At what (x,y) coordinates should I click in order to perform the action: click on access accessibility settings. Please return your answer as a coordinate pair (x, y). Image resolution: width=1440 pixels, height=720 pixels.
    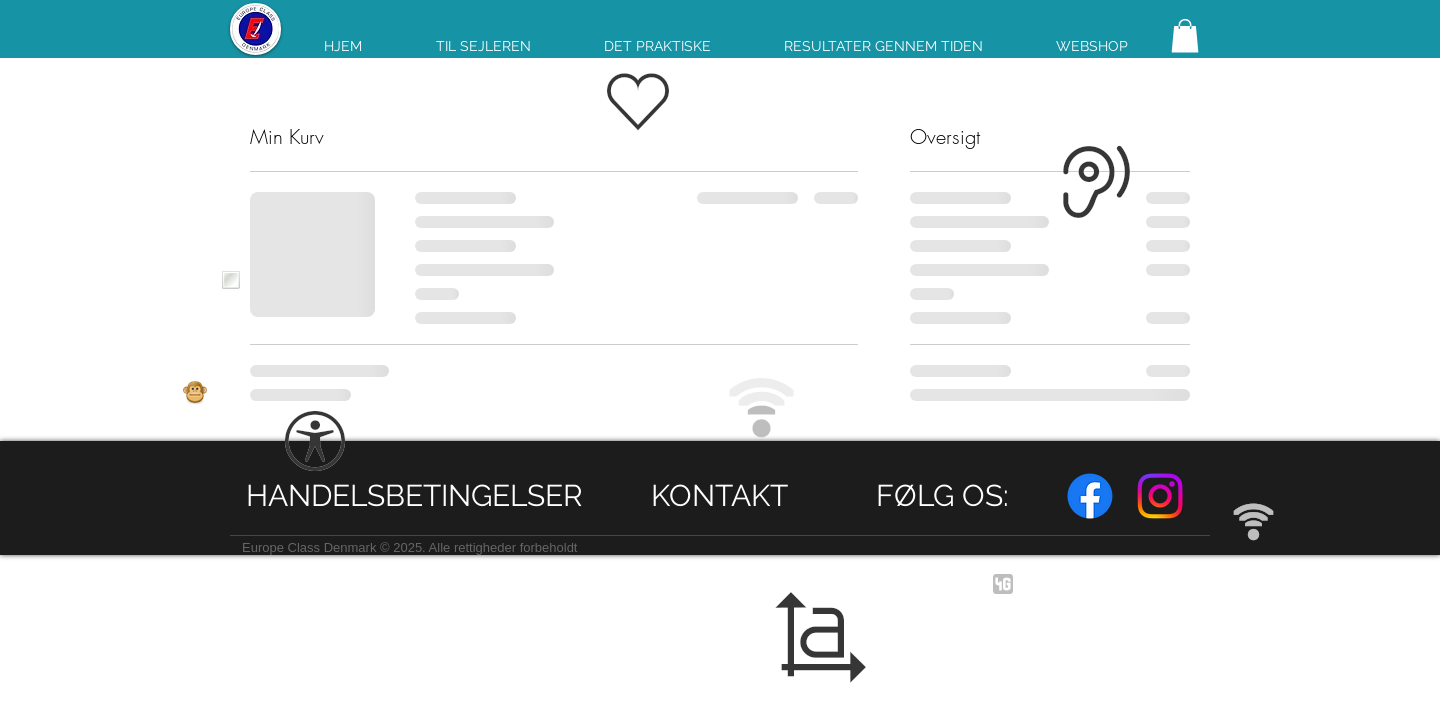
    Looking at the image, I should click on (315, 441).